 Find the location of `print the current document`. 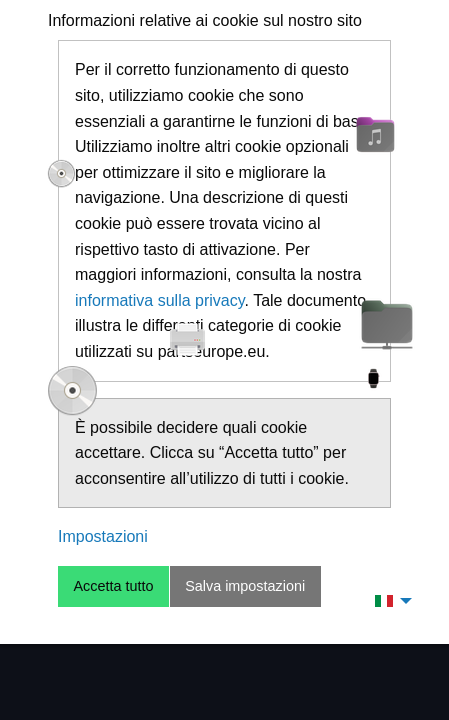

print the current document is located at coordinates (187, 339).